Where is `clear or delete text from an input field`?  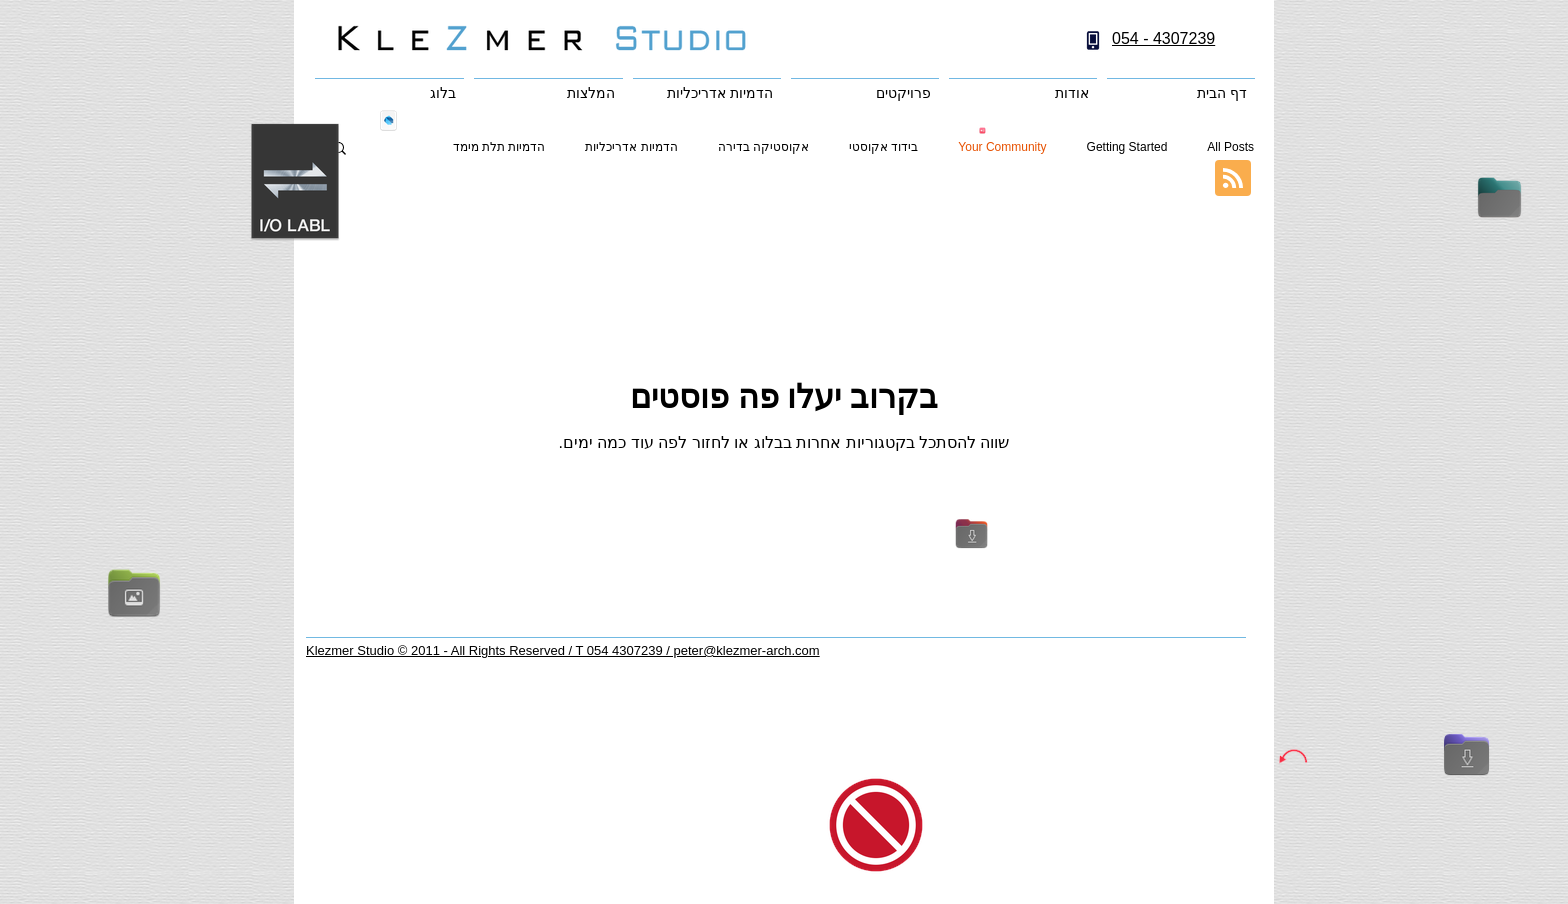 clear or delete text from an input field is located at coordinates (876, 825).